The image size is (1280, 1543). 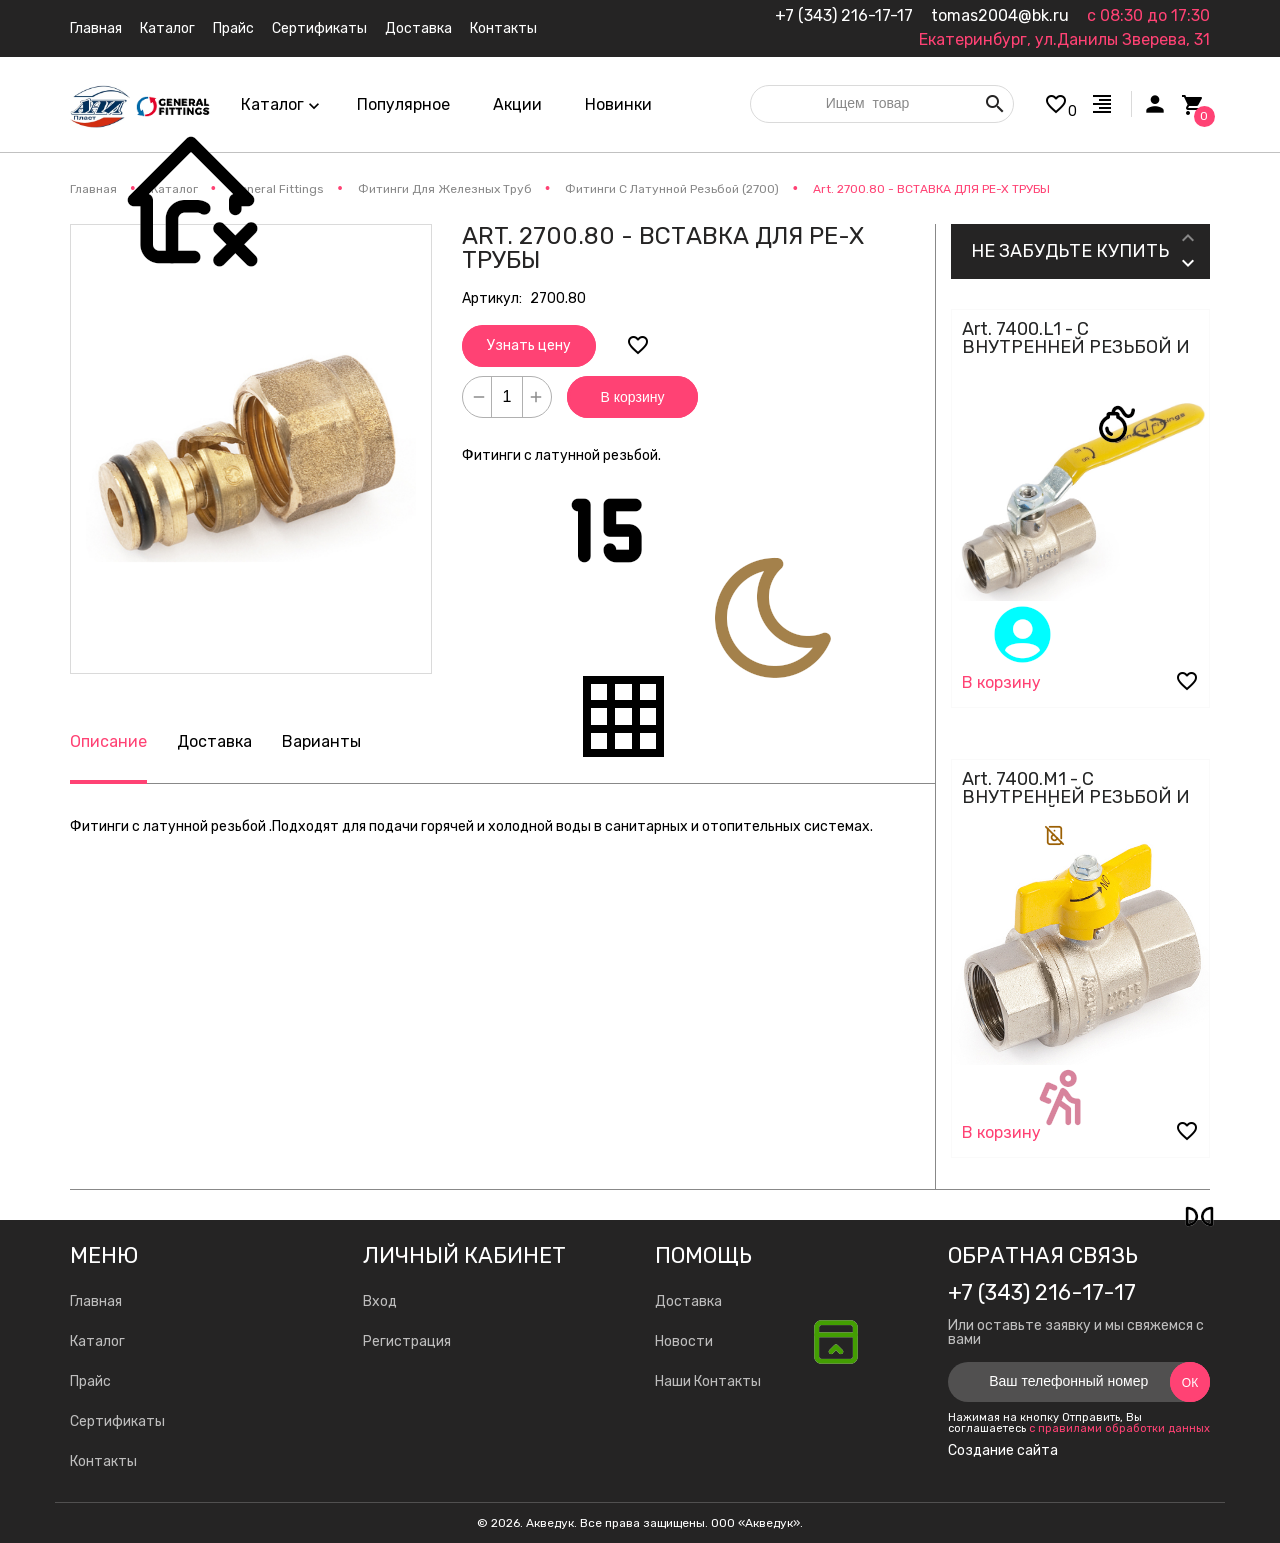 What do you see at coordinates (1115, 423) in the screenshot?
I see `indicates dangerous or destructive action` at bounding box center [1115, 423].